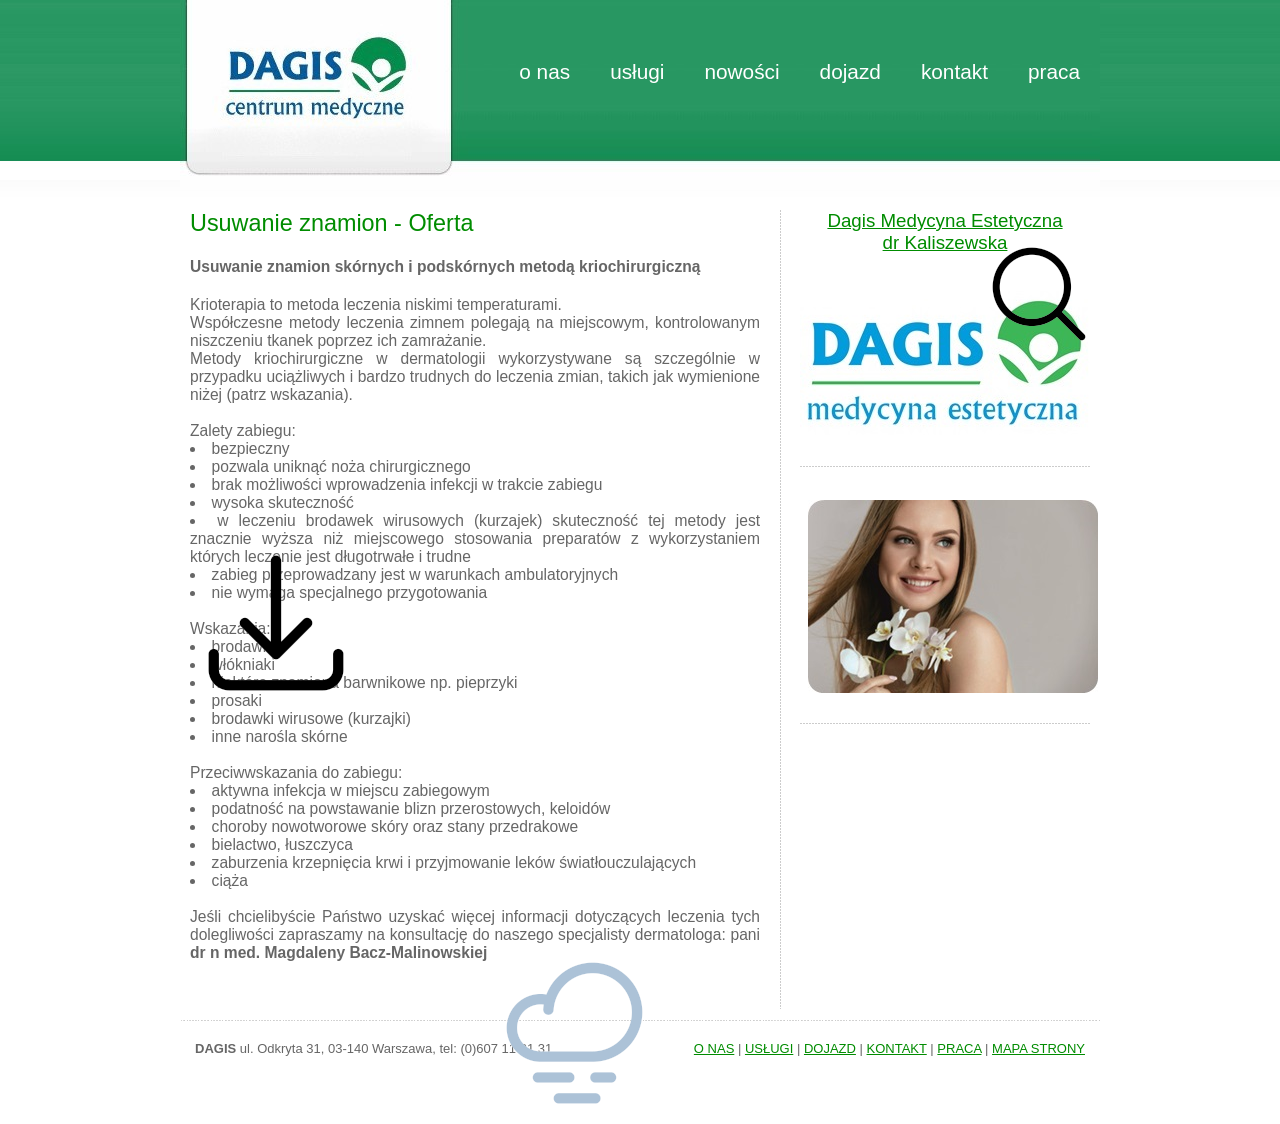 This screenshot has width=1280, height=1124. Describe the element at coordinates (1039, 294) in the screenshot. I see `search for content` at that location.